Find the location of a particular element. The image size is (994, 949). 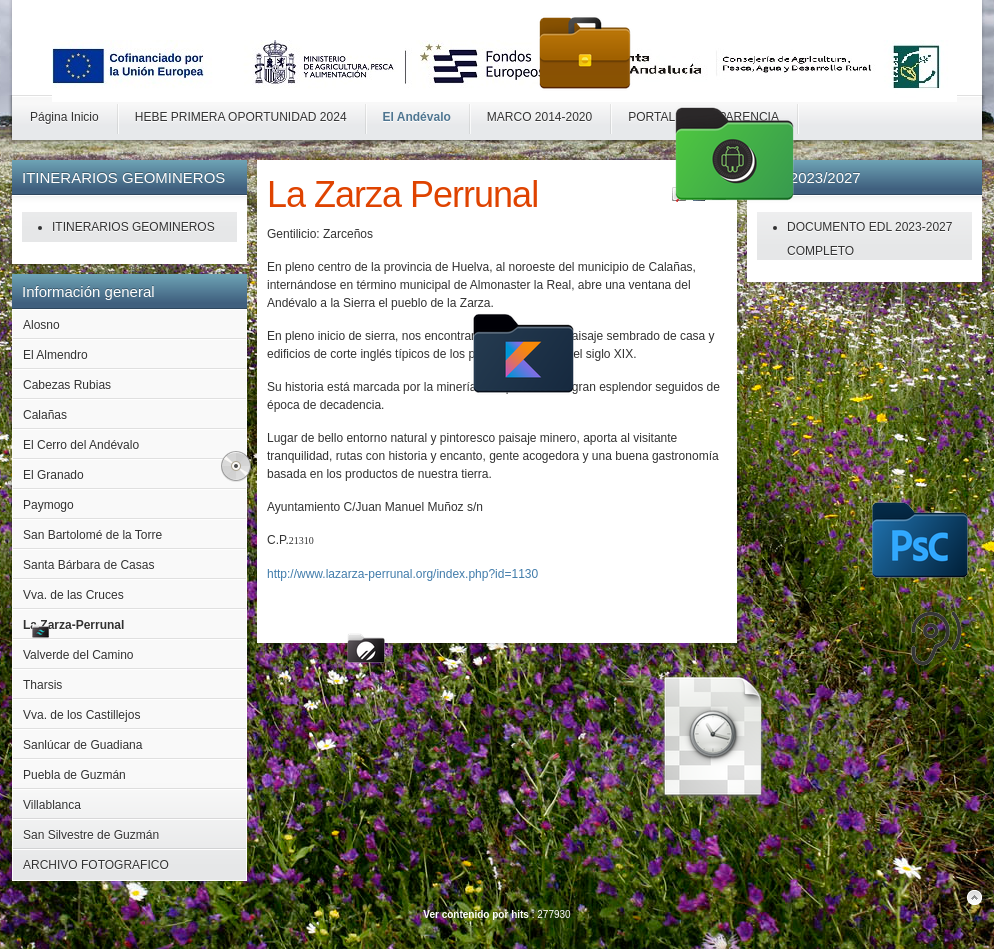

image is currently loading is located at coordinates (715, 736).